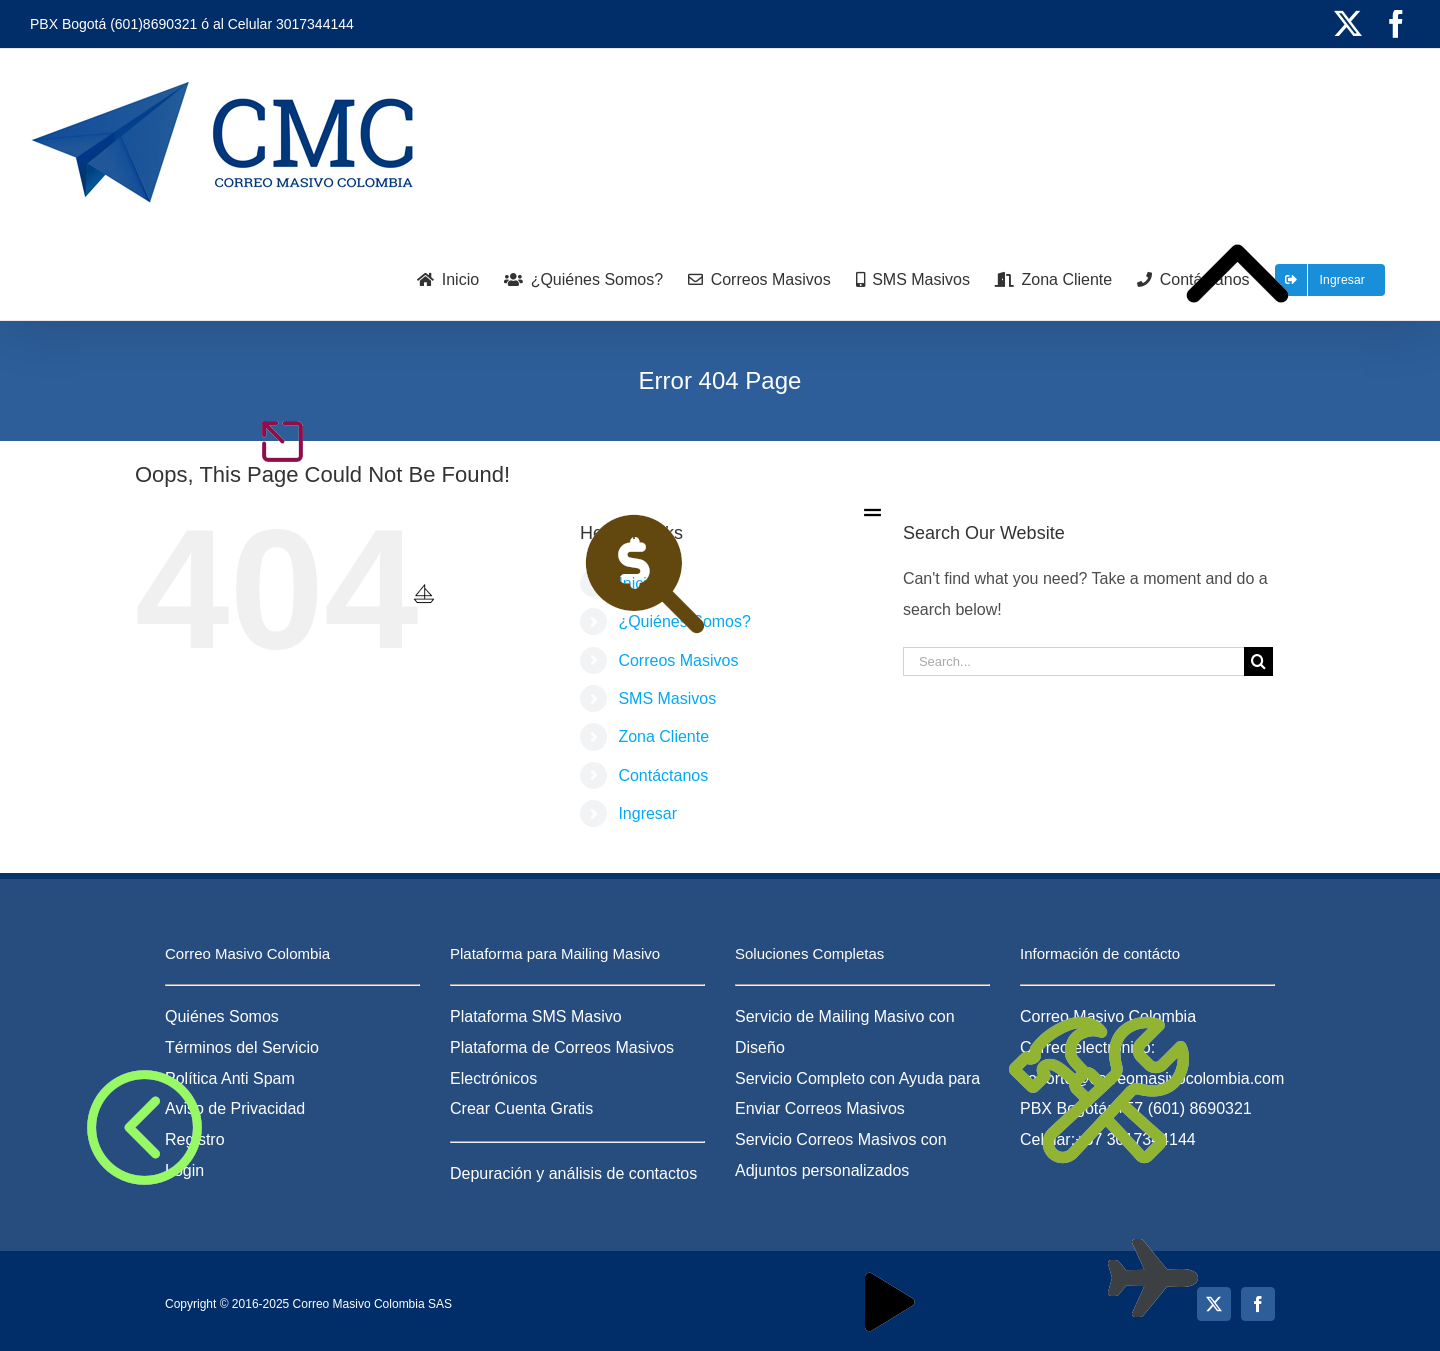 This screenshot has width=1440, height=1351. What do you see at coordinates (645, 574) in the screenshot?
I see `search for pricing or cost information` at bounding box center [645, 574].